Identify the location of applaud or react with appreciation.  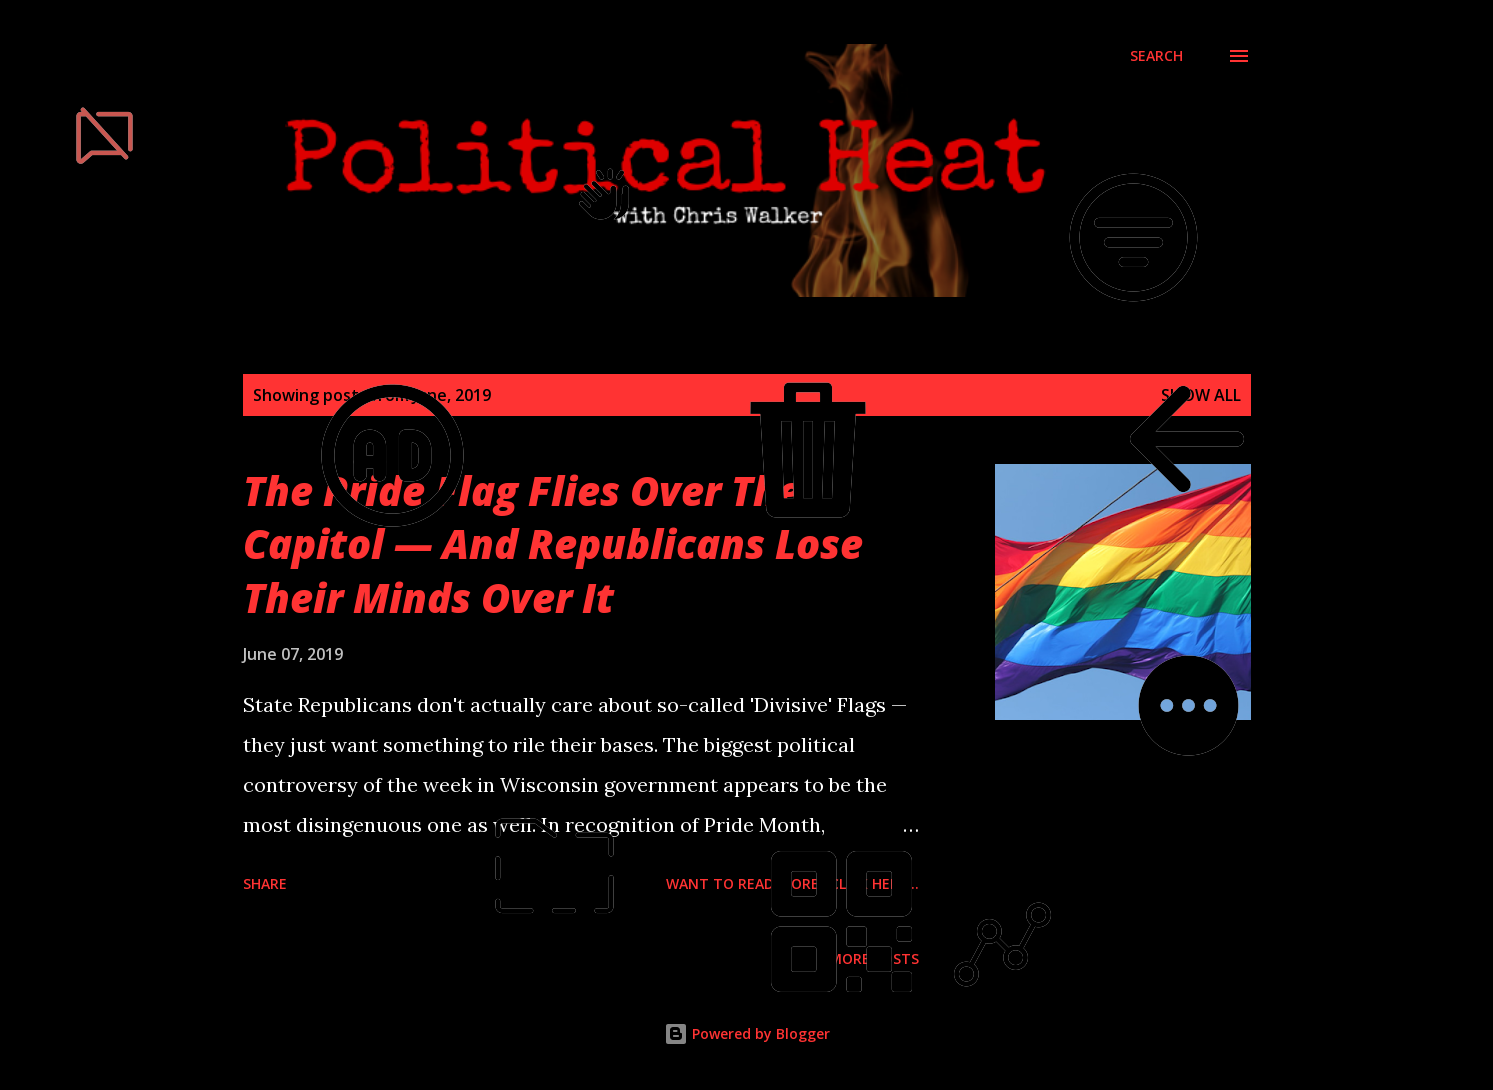
(604, 195).